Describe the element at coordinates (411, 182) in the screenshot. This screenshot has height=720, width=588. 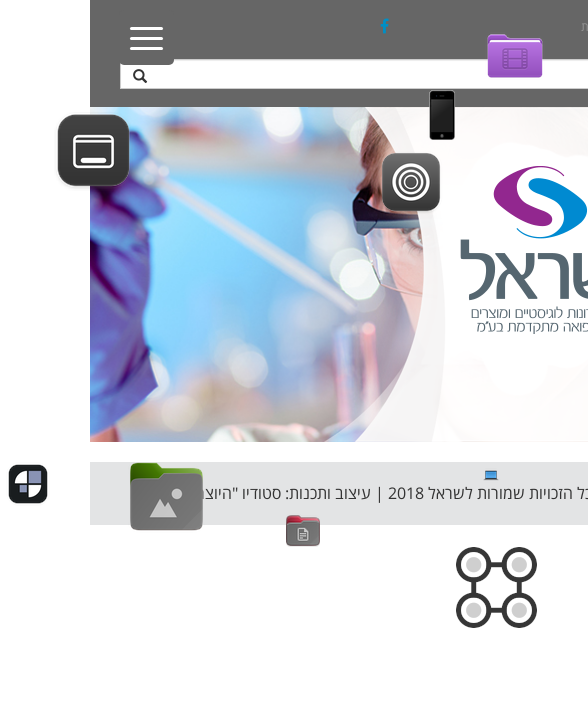
I see `open zen browser app` at that location.